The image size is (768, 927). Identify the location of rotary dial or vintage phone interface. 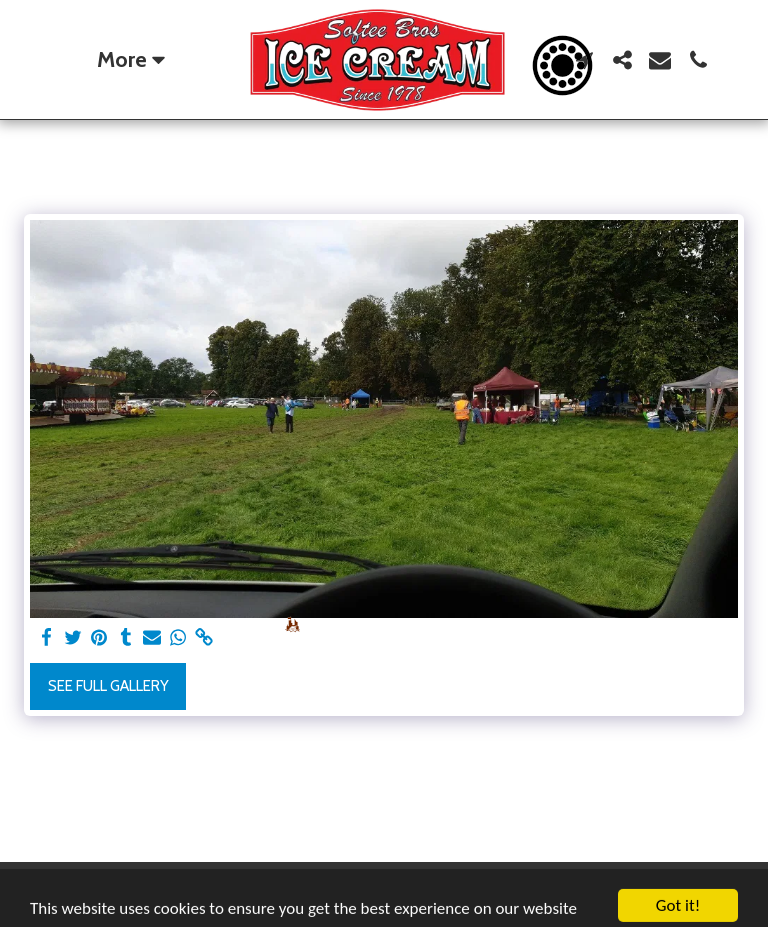
(562, 65).